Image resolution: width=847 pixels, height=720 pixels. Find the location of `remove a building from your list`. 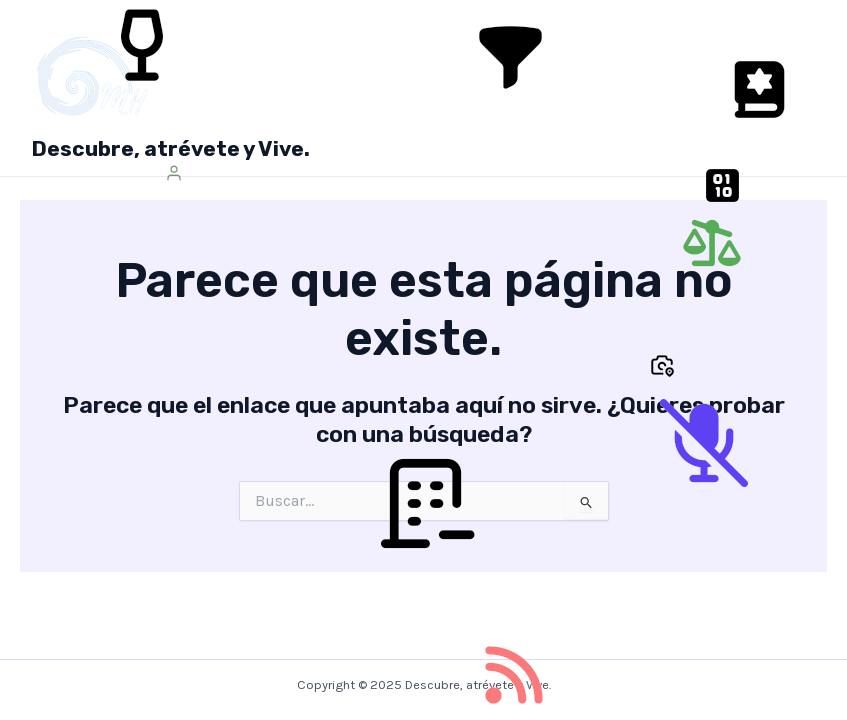

remove a building from your list is located at coordinates (425, 503).